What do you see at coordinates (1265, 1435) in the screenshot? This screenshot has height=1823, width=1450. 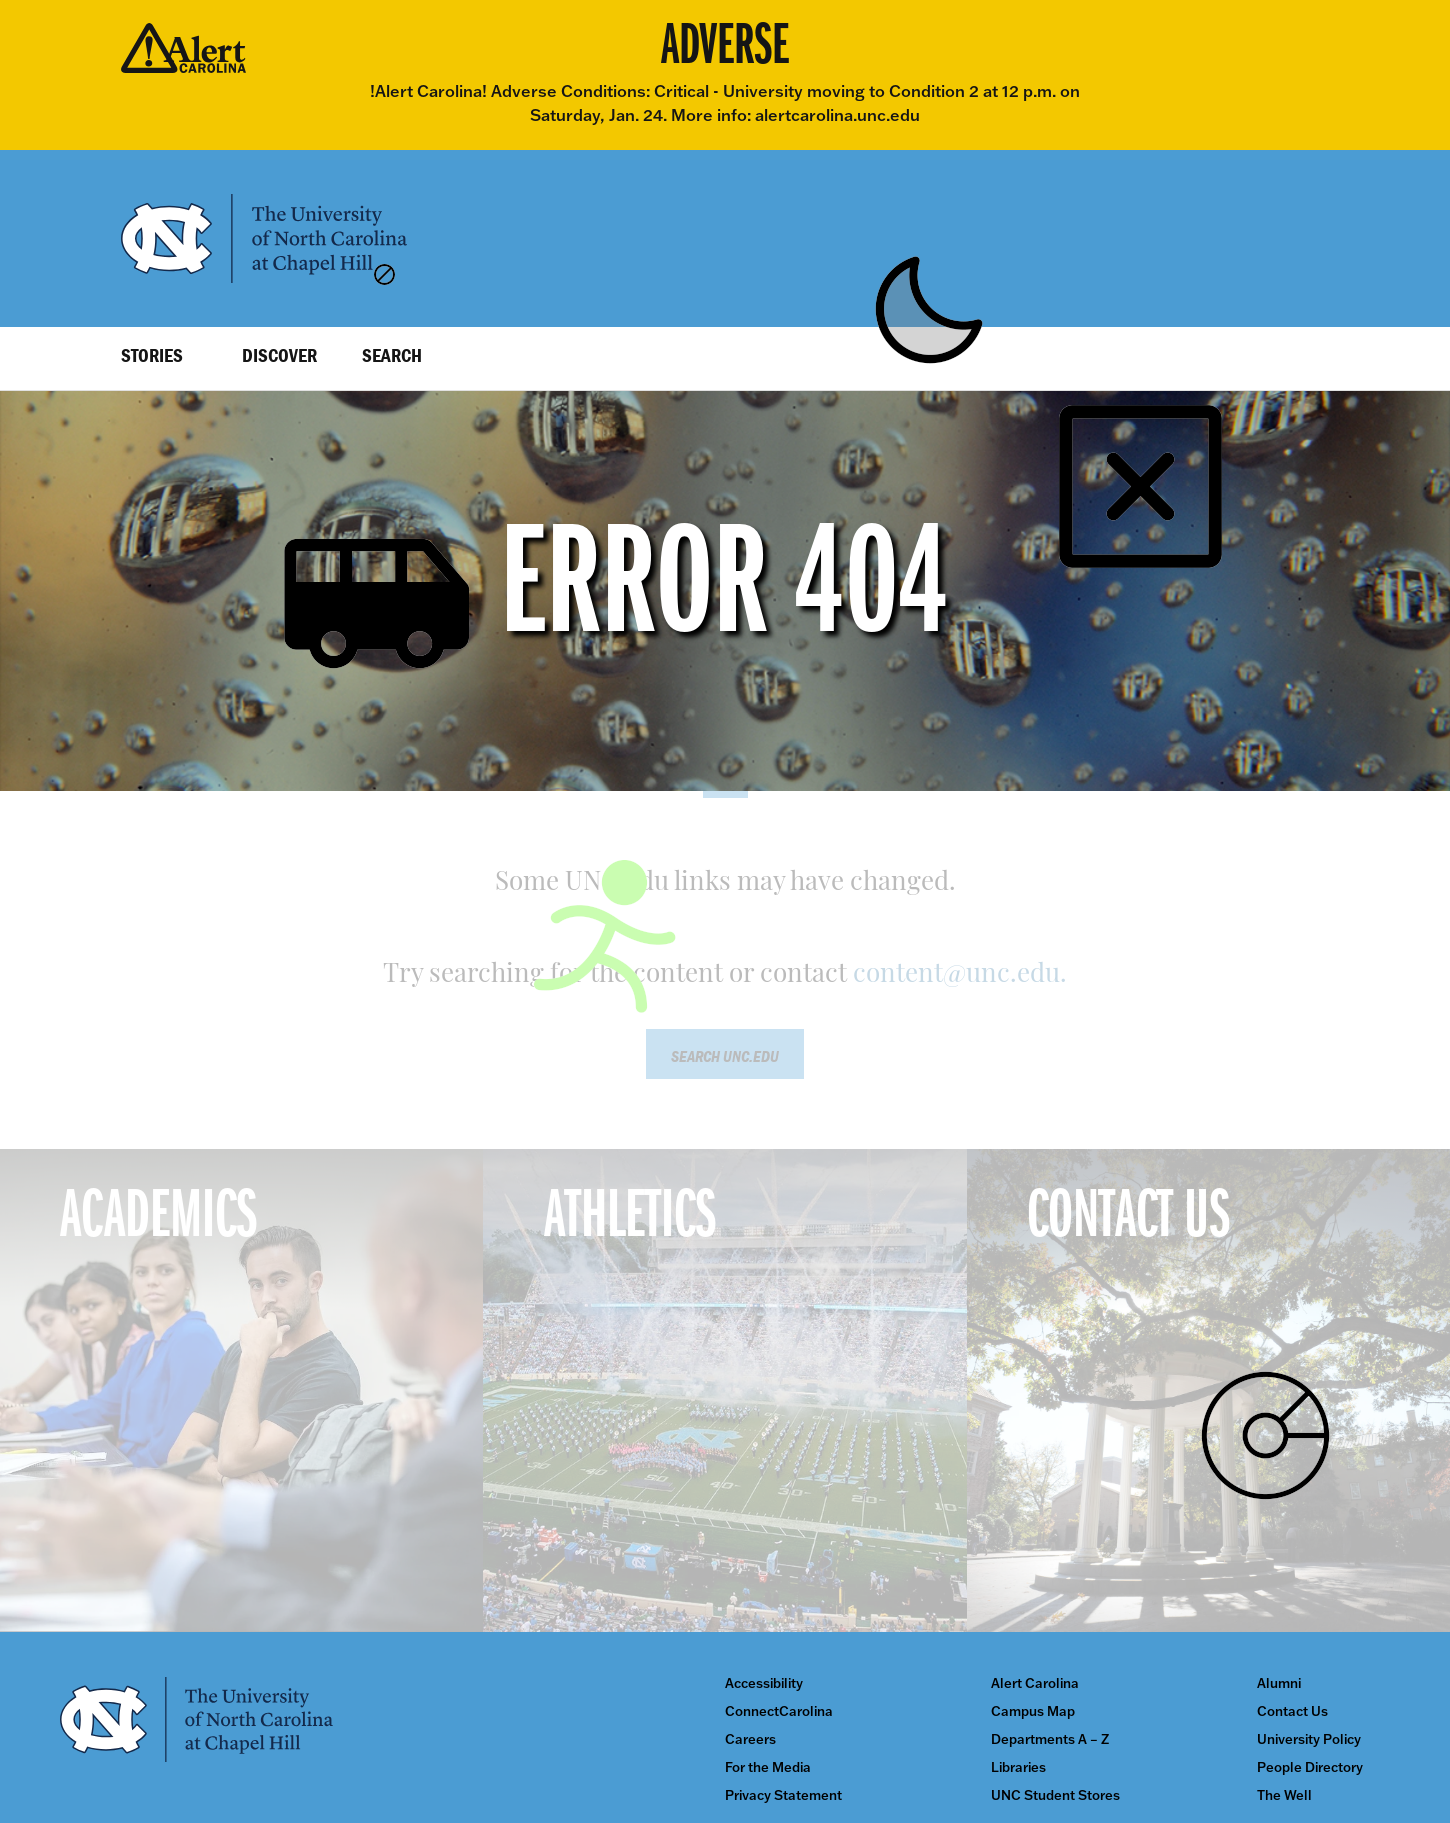 I see `play or access media disc content` at bounding box center [1265, 1435].